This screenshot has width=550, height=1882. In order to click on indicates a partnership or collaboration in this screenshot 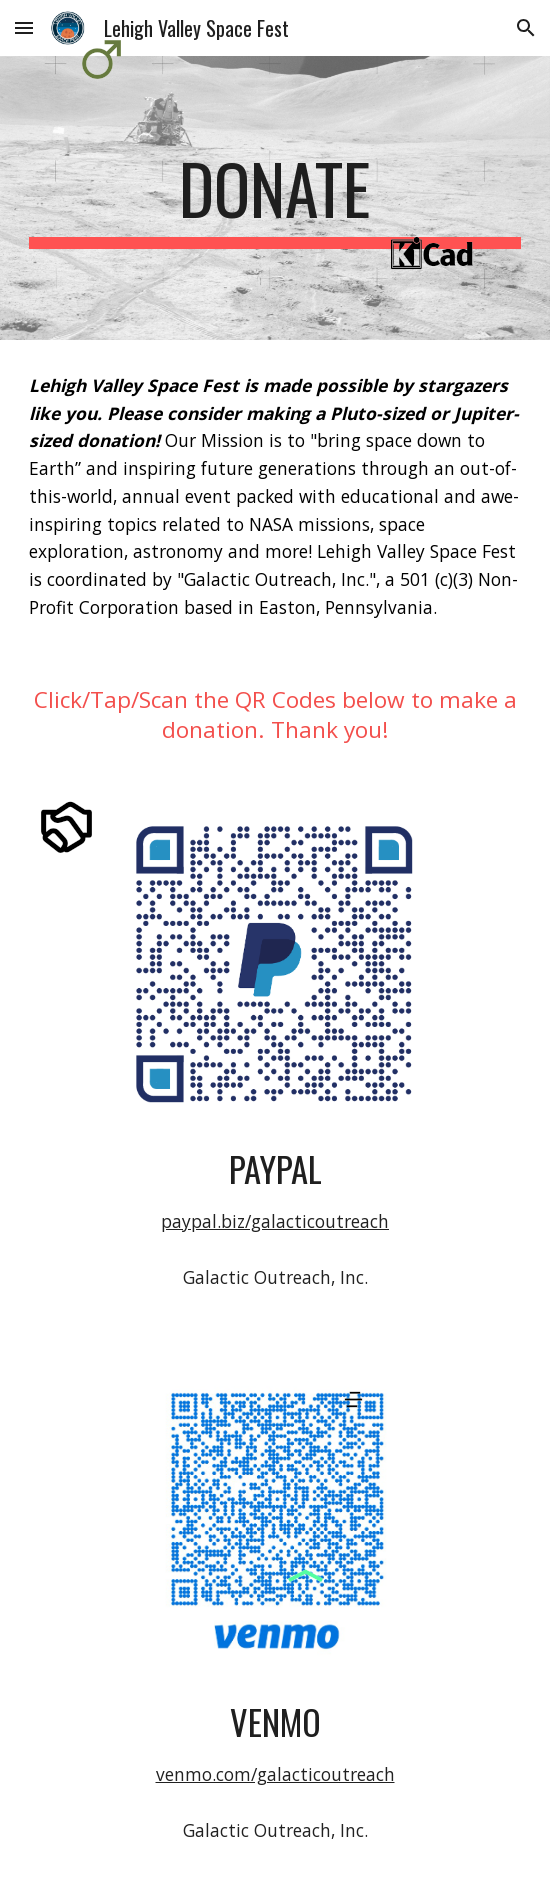, I will do `click(66, 827)`.